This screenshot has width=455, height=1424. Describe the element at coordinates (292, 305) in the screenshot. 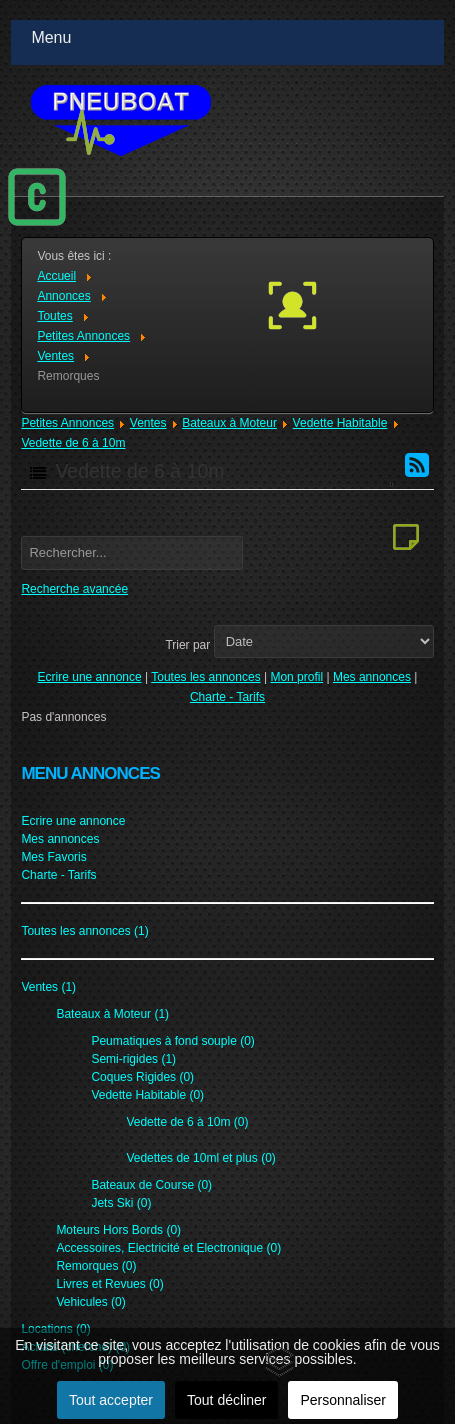

I see `focus on current user profile` at that location.